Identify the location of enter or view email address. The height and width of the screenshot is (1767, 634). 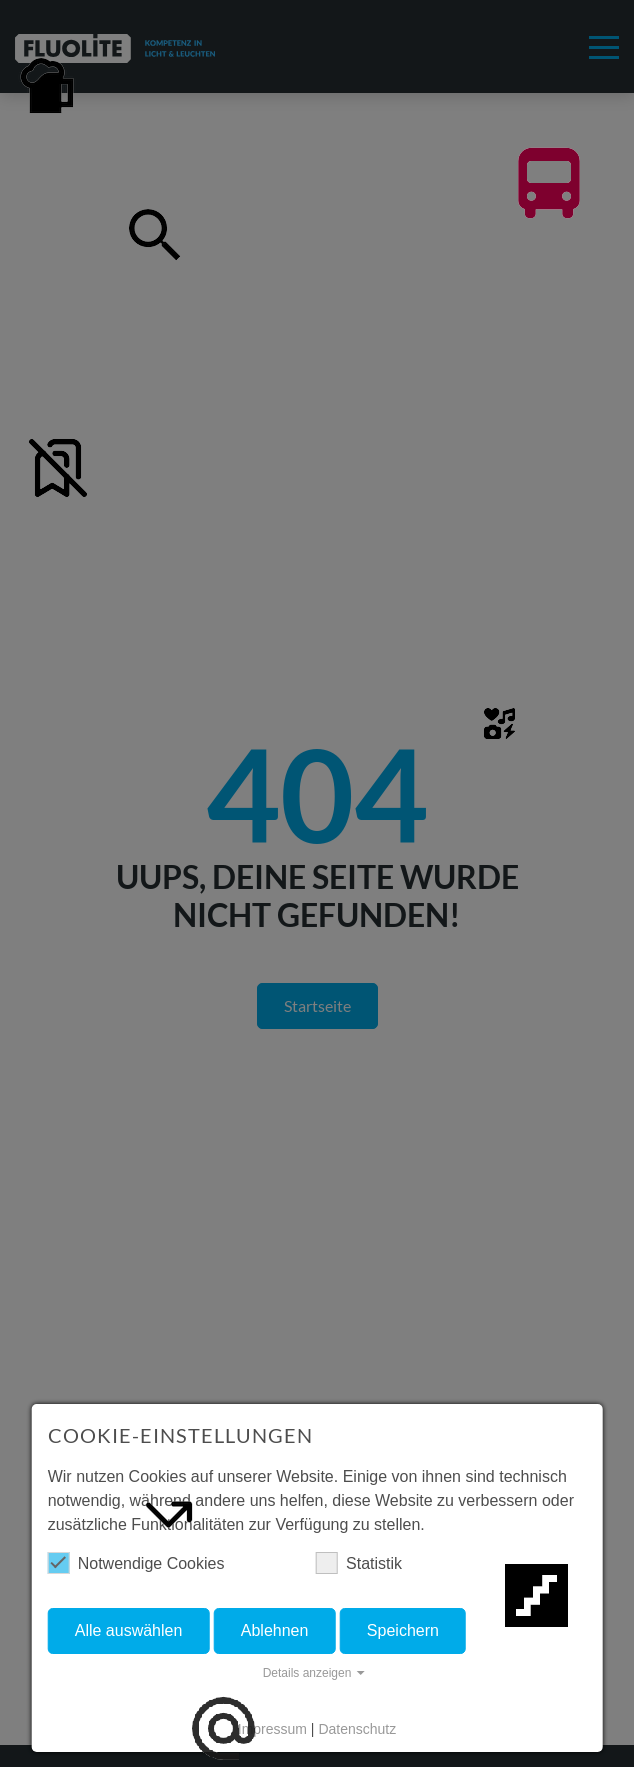
(223, 1728).